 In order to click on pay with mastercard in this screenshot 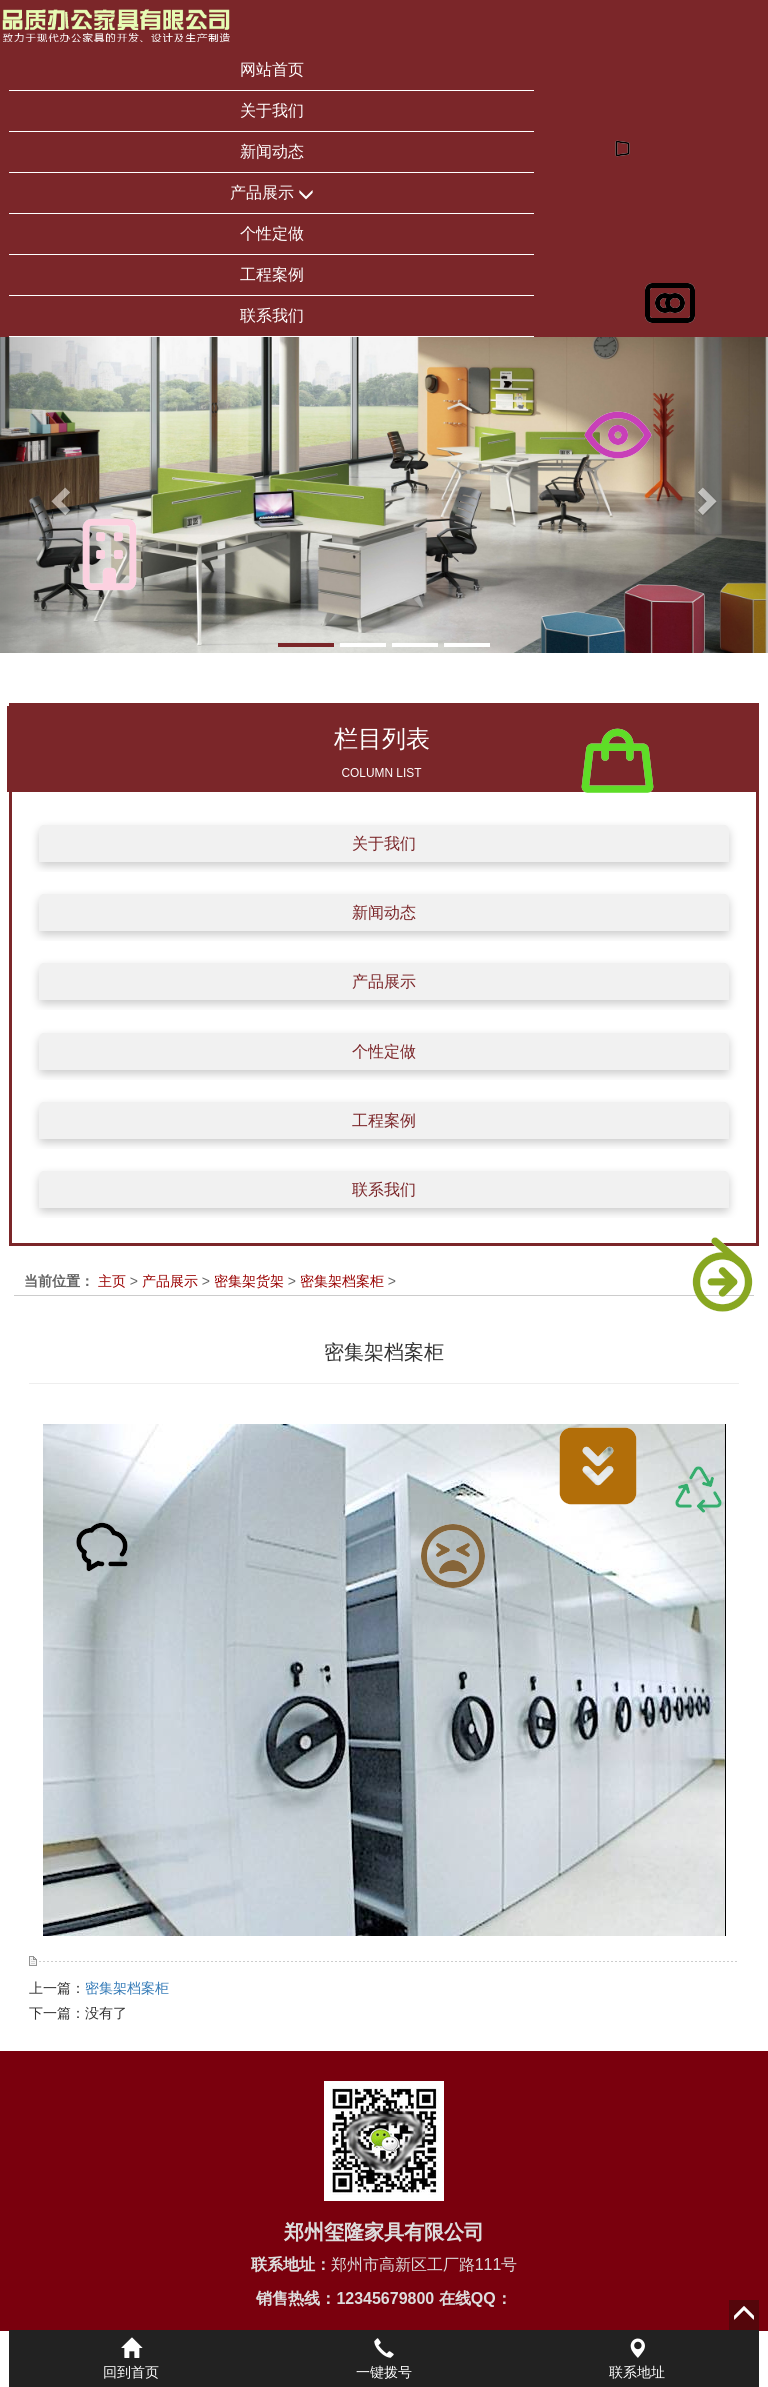, I will do `click(670, 303)`.